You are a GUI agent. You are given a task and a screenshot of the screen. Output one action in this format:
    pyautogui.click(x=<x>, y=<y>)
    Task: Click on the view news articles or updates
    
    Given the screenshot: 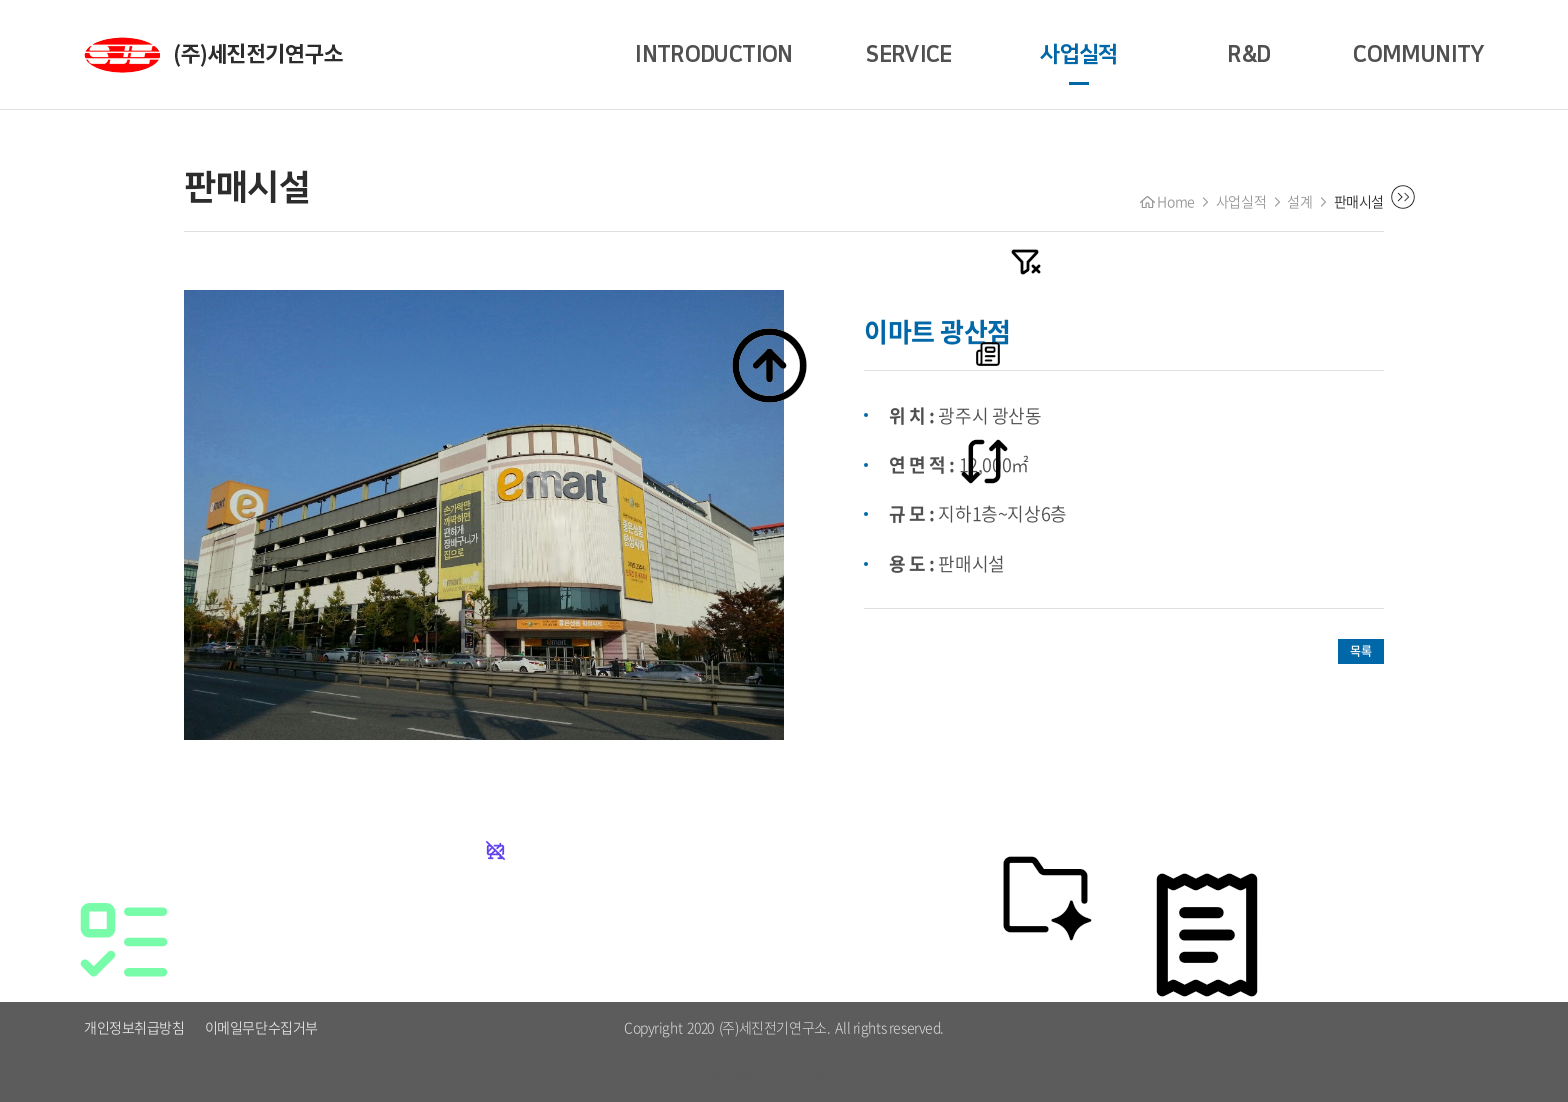 What is the action you would take?
    pyautogui.click(x=988, y=354)
    